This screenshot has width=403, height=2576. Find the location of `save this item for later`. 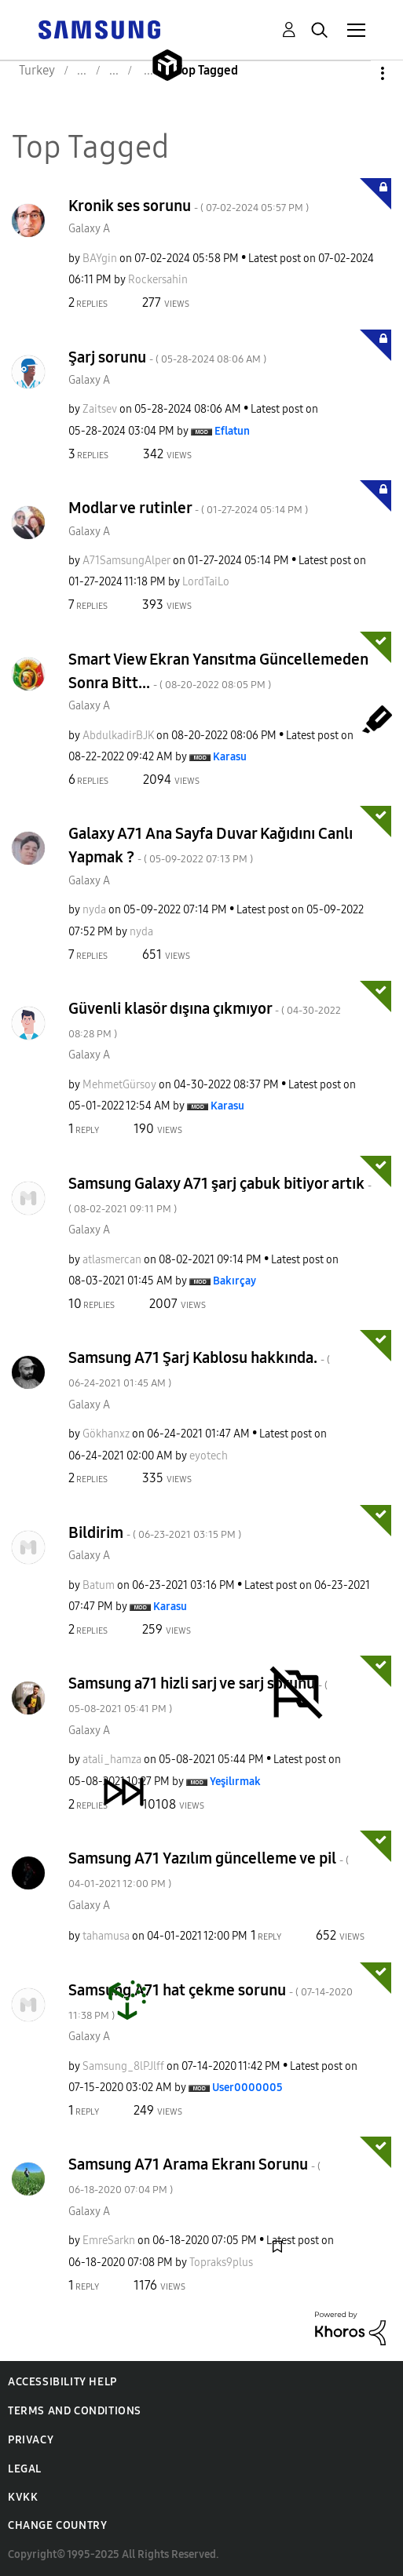

save this item for later is located at coordinates (277, 2246).